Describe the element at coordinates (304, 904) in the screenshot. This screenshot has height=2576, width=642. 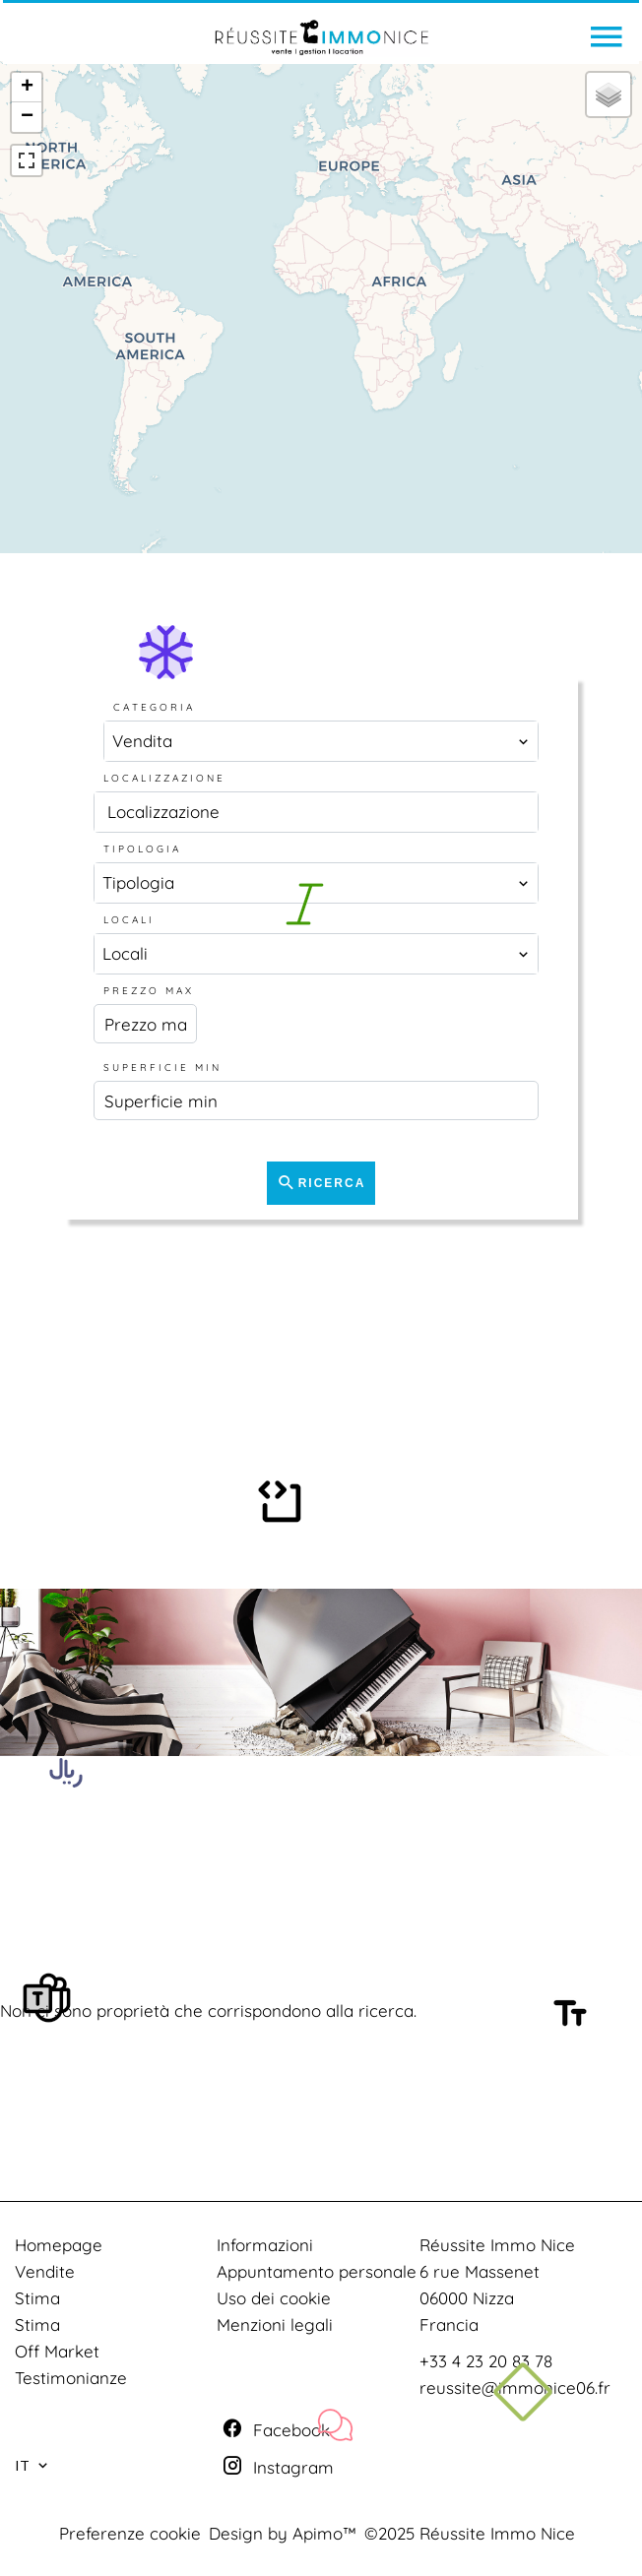
I see `apply italic formatting to selected text` at that location.